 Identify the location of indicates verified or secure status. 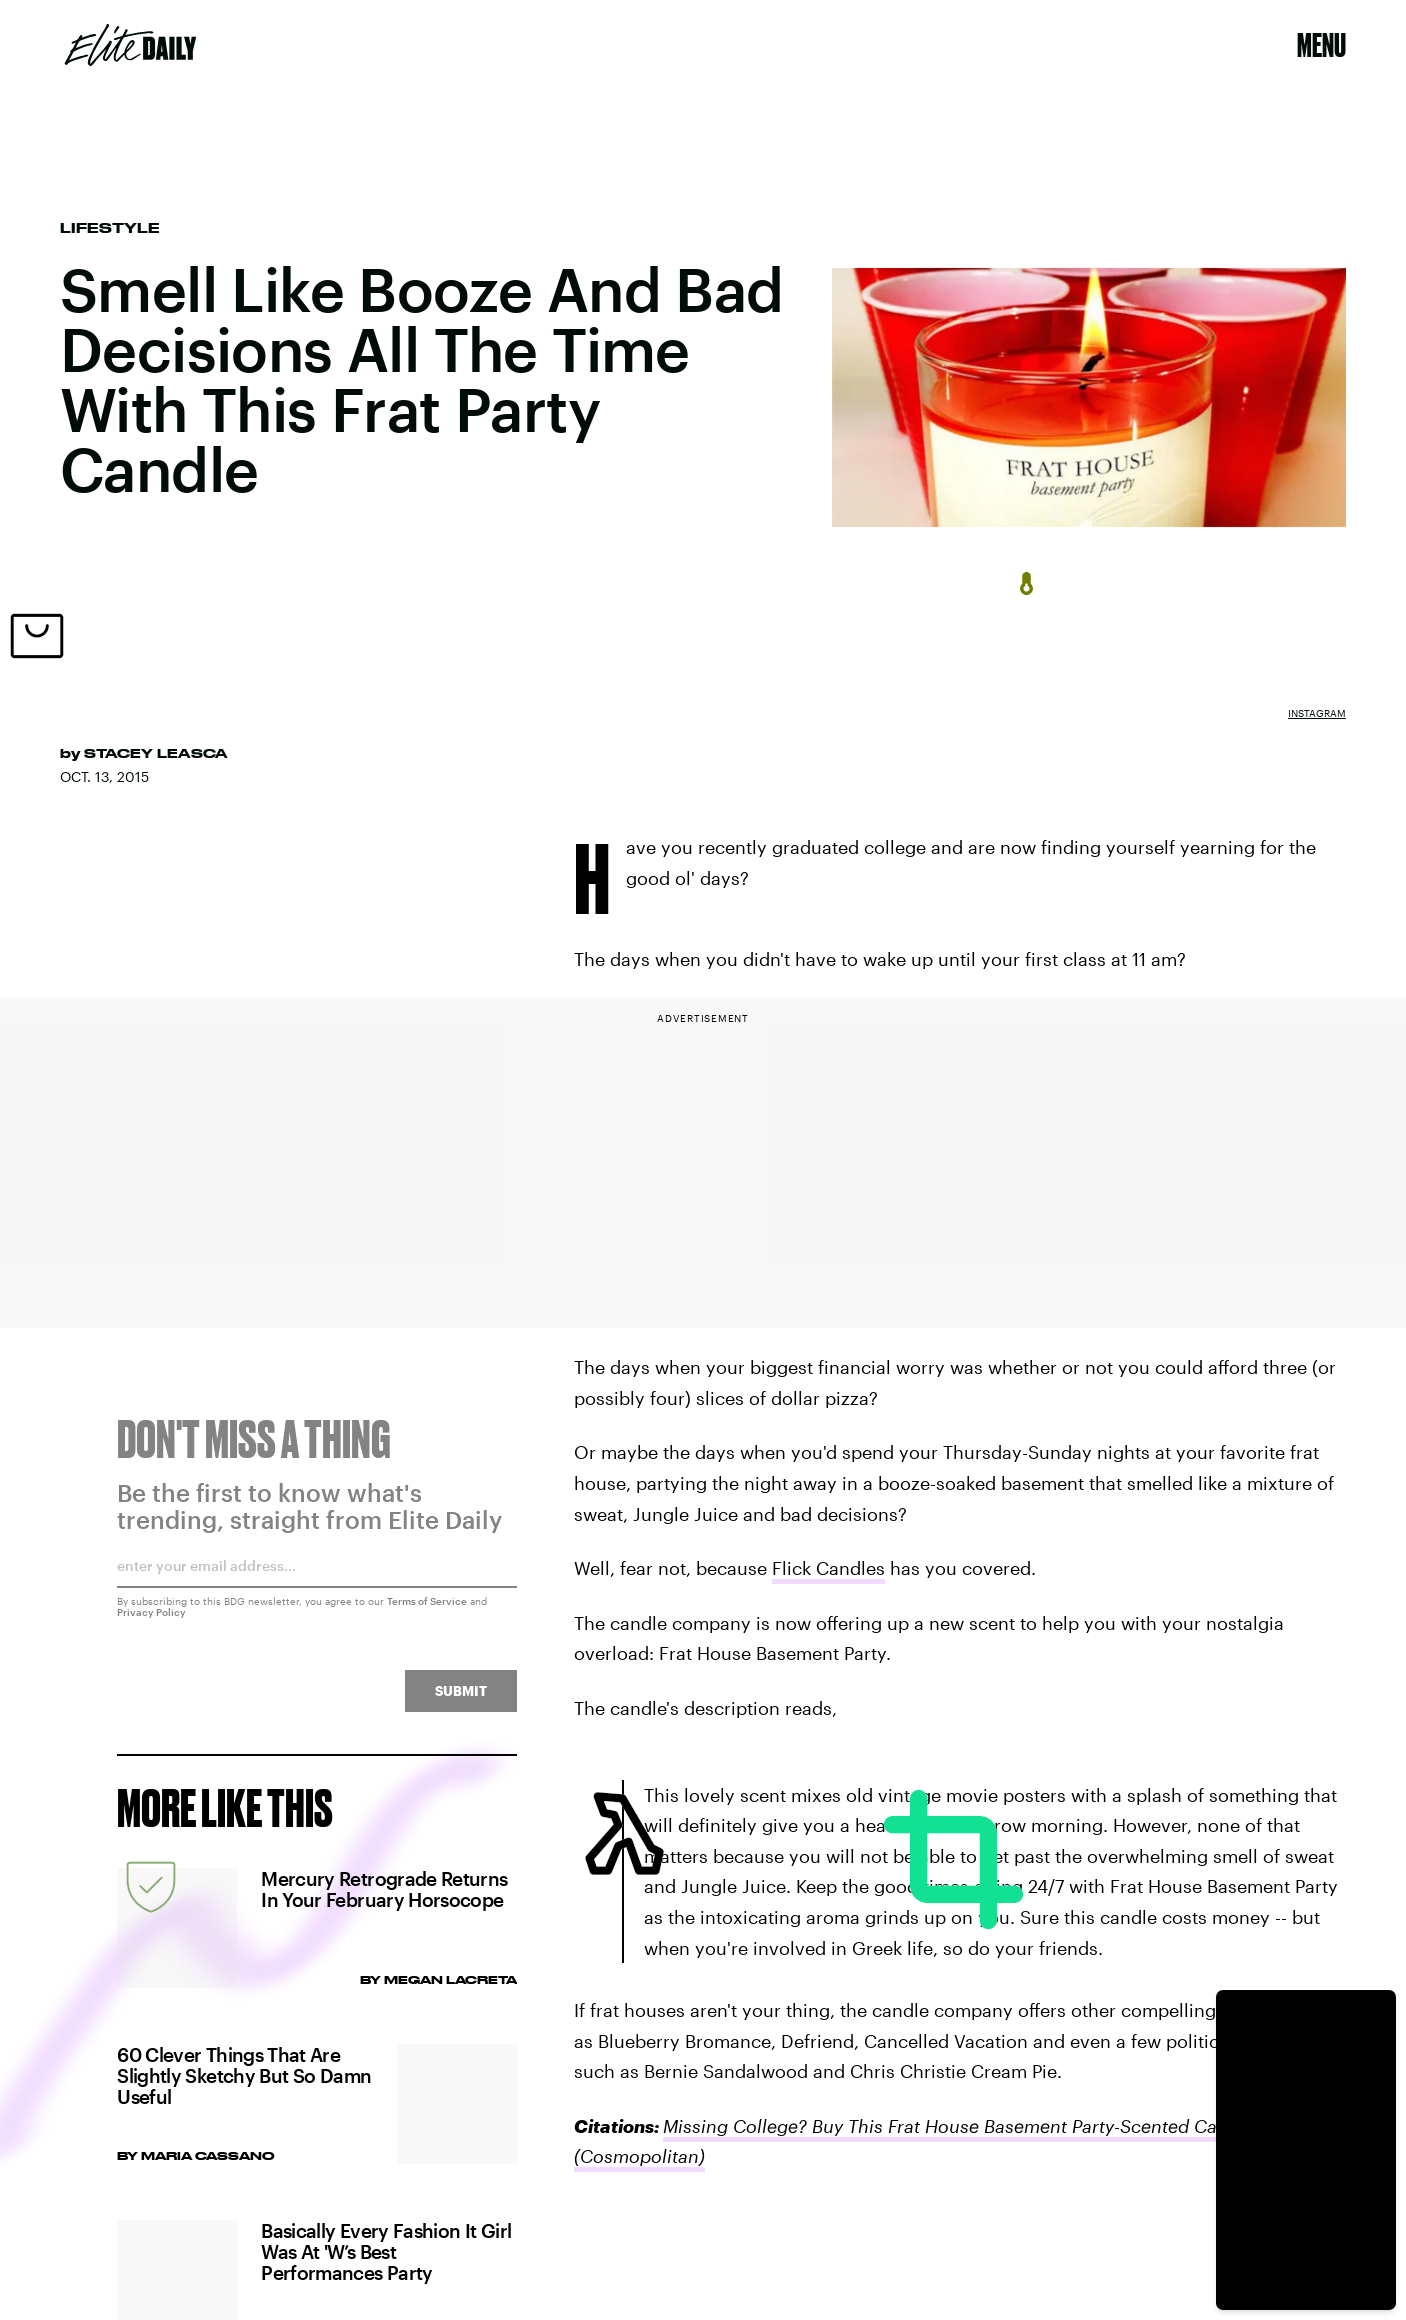
(151, 1884).